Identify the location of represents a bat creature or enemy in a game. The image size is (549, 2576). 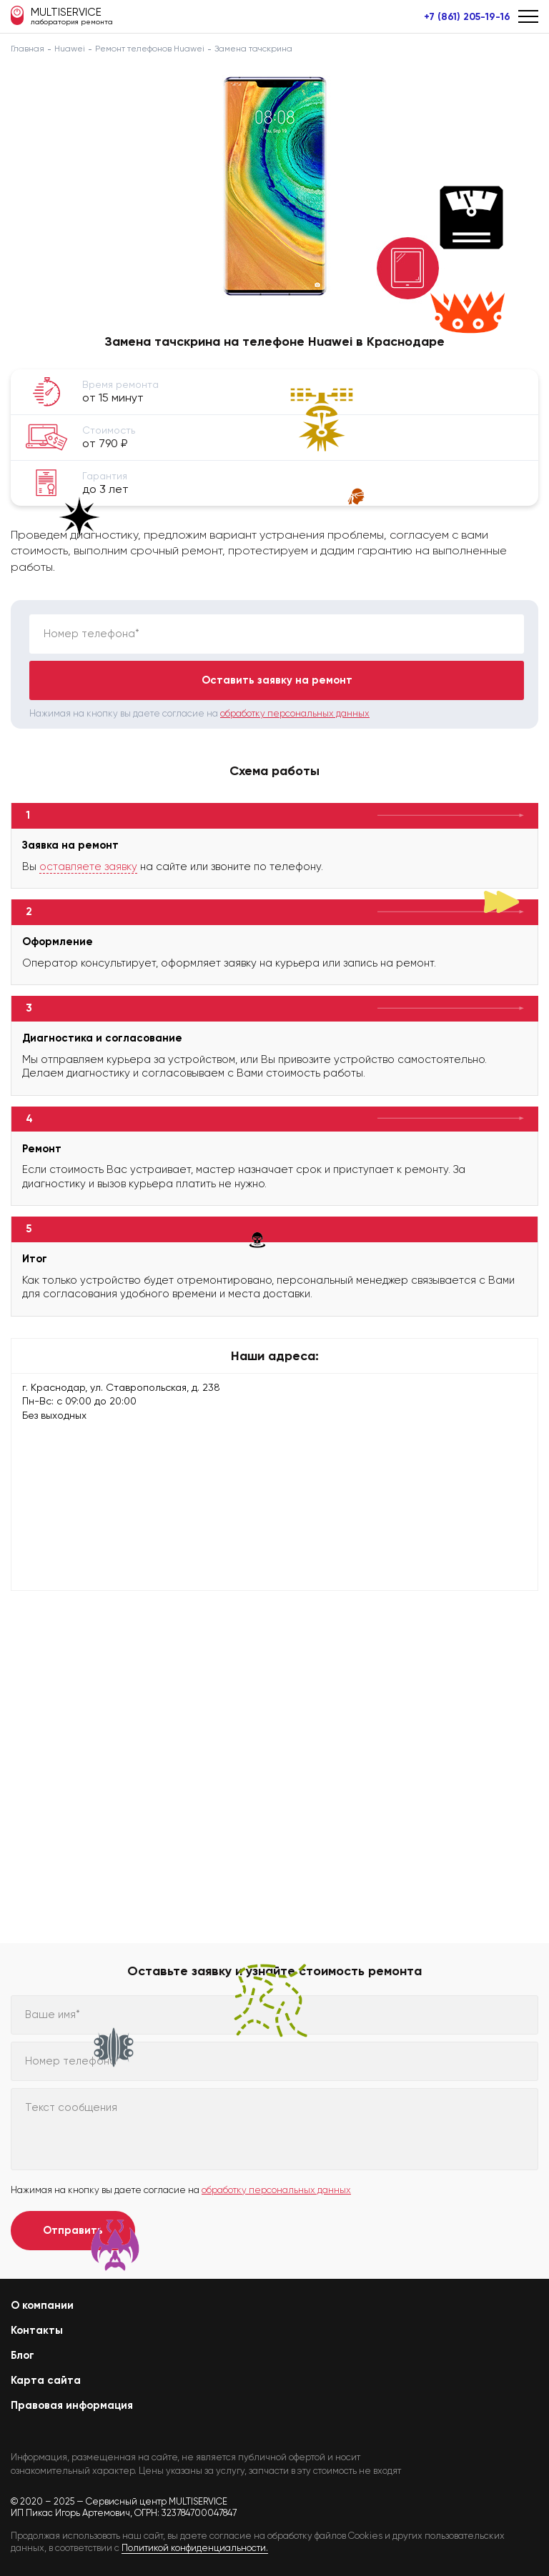
(115, 2246).